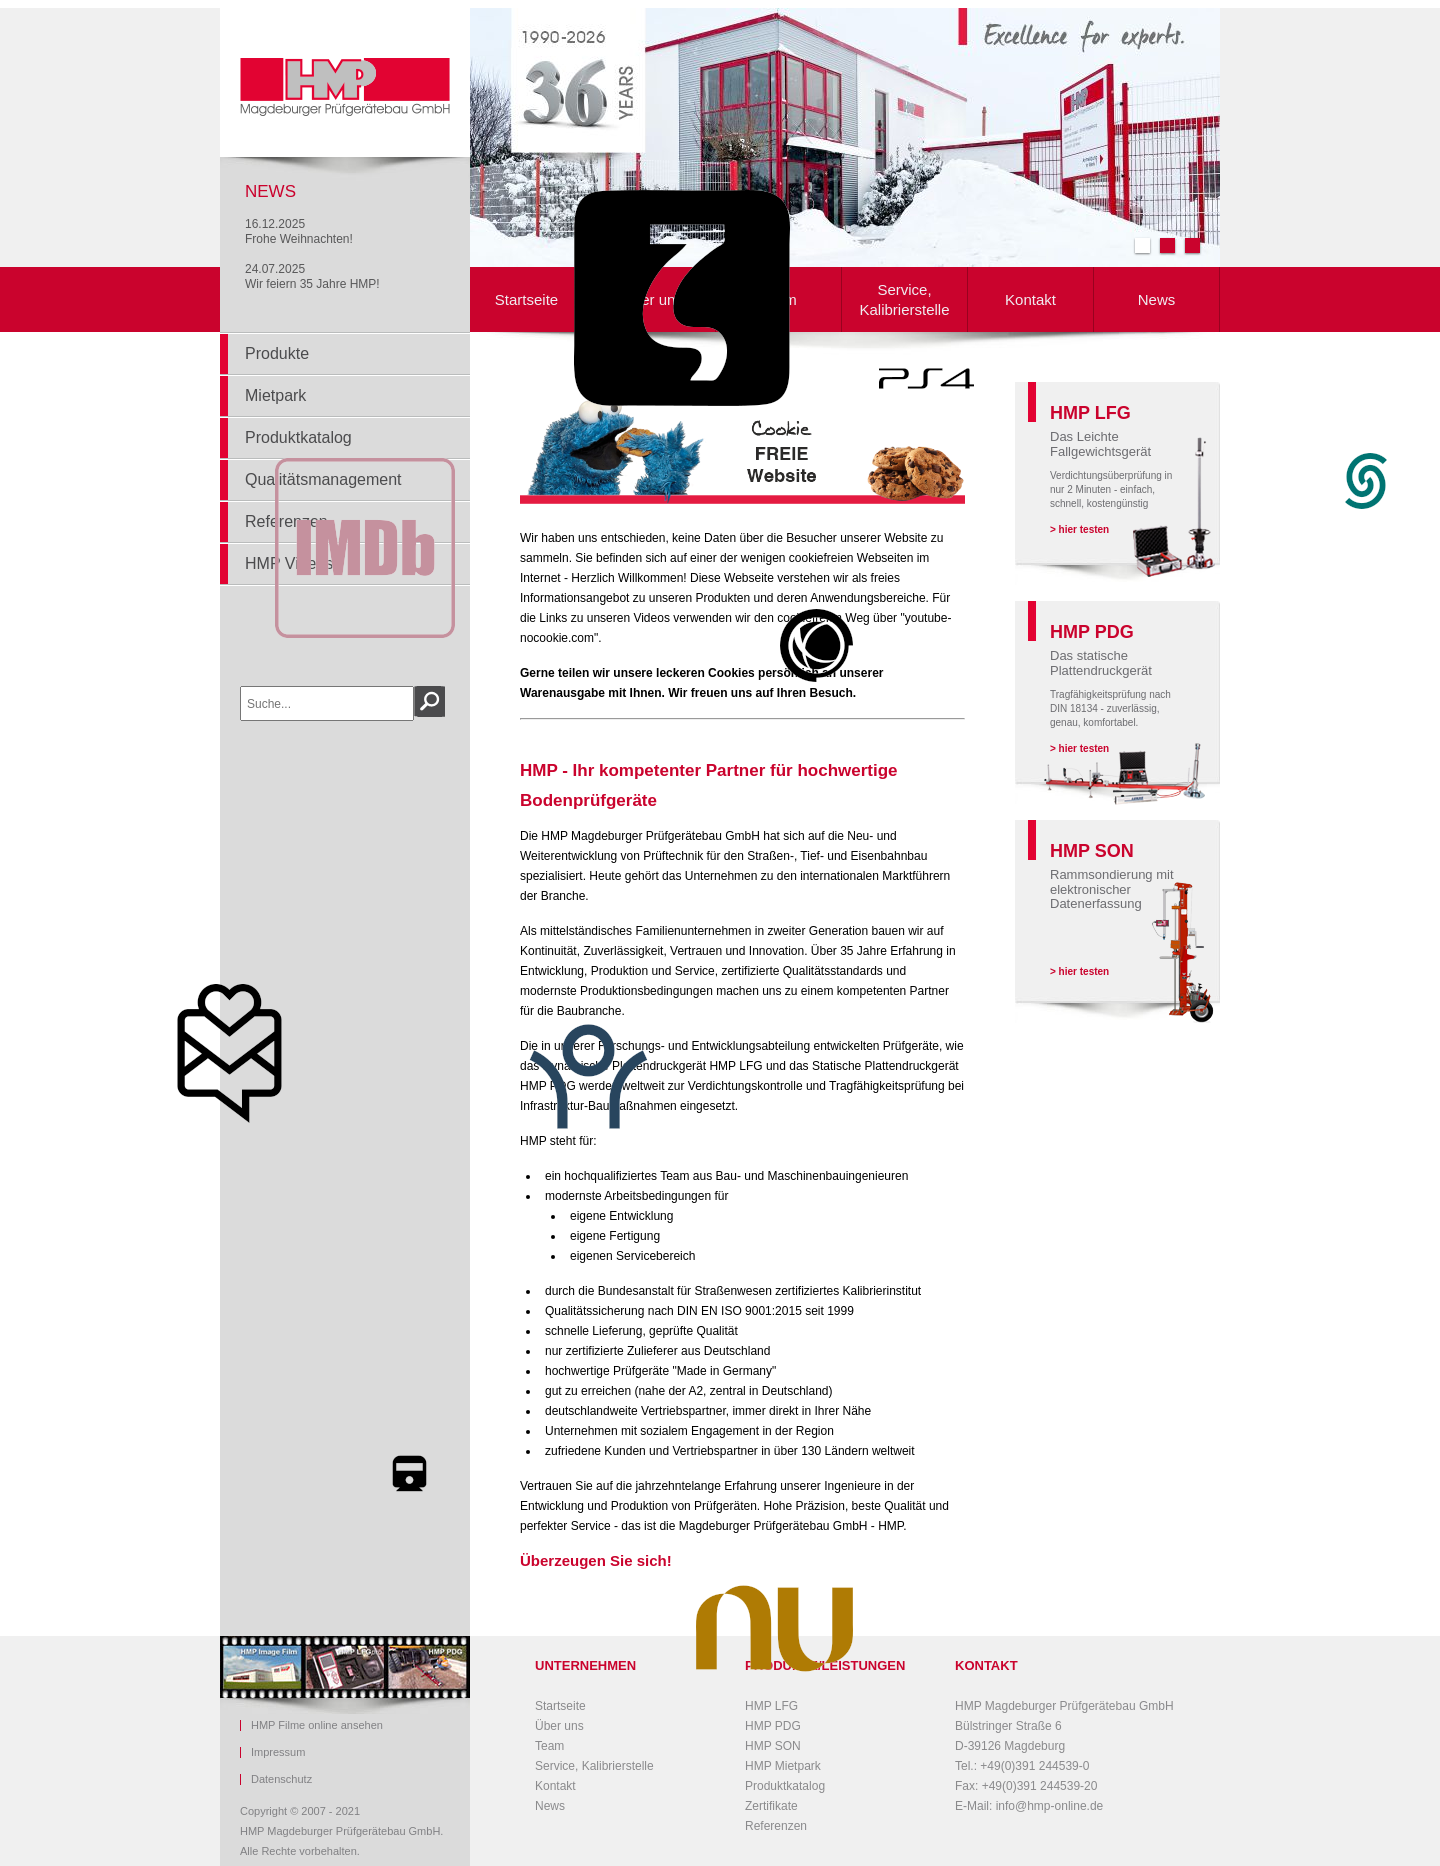  I want to click on PlayStation 4 brand logo, so click(926, 378).